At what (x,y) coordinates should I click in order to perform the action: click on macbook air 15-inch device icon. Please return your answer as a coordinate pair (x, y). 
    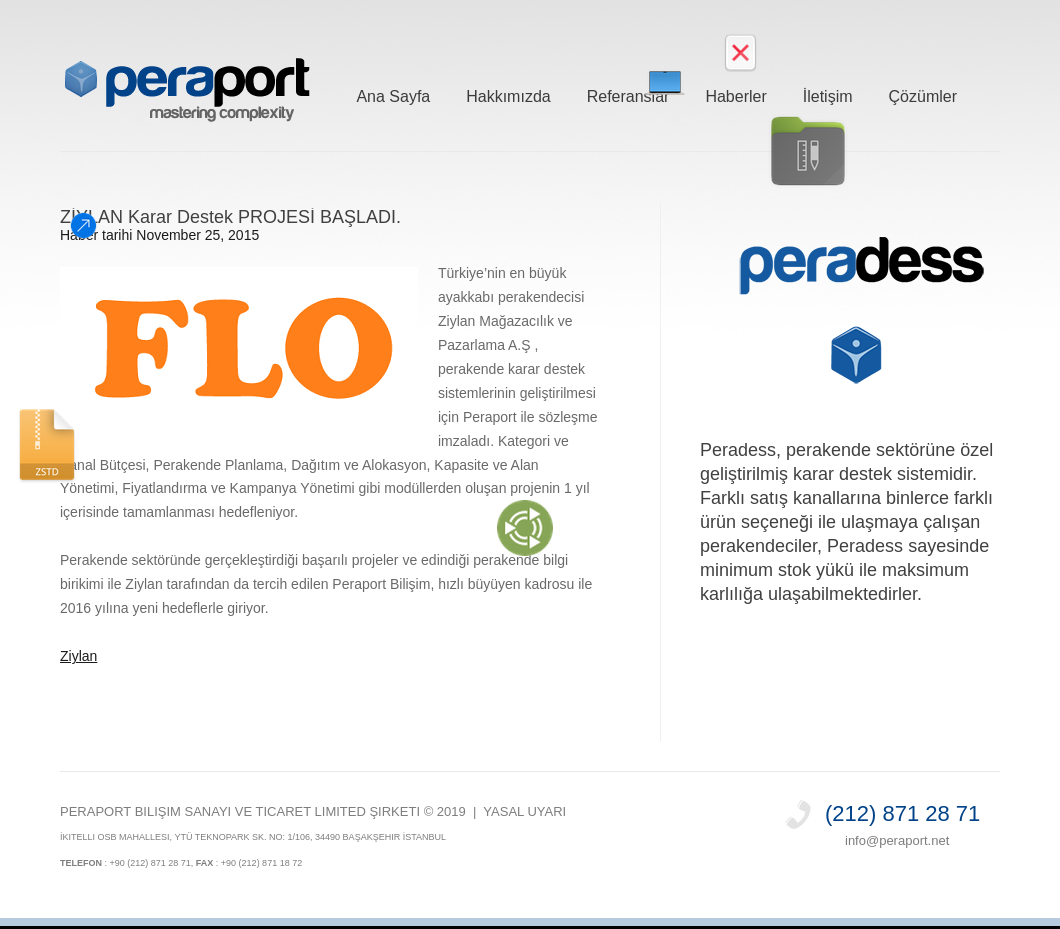
    Looking at the image, I should click on (665, 81).